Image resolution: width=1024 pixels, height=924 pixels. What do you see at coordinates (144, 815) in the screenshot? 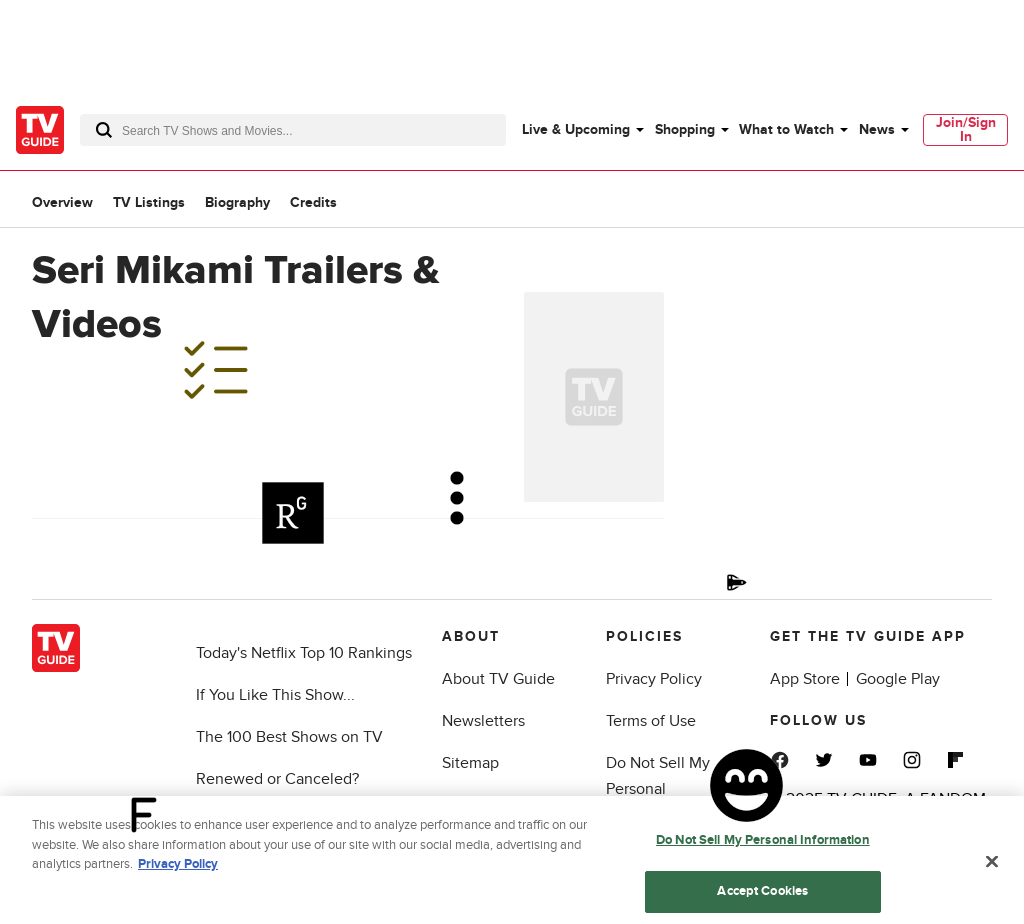
I see `indicates items starting with the letter F` at bounding box center [144, 815].